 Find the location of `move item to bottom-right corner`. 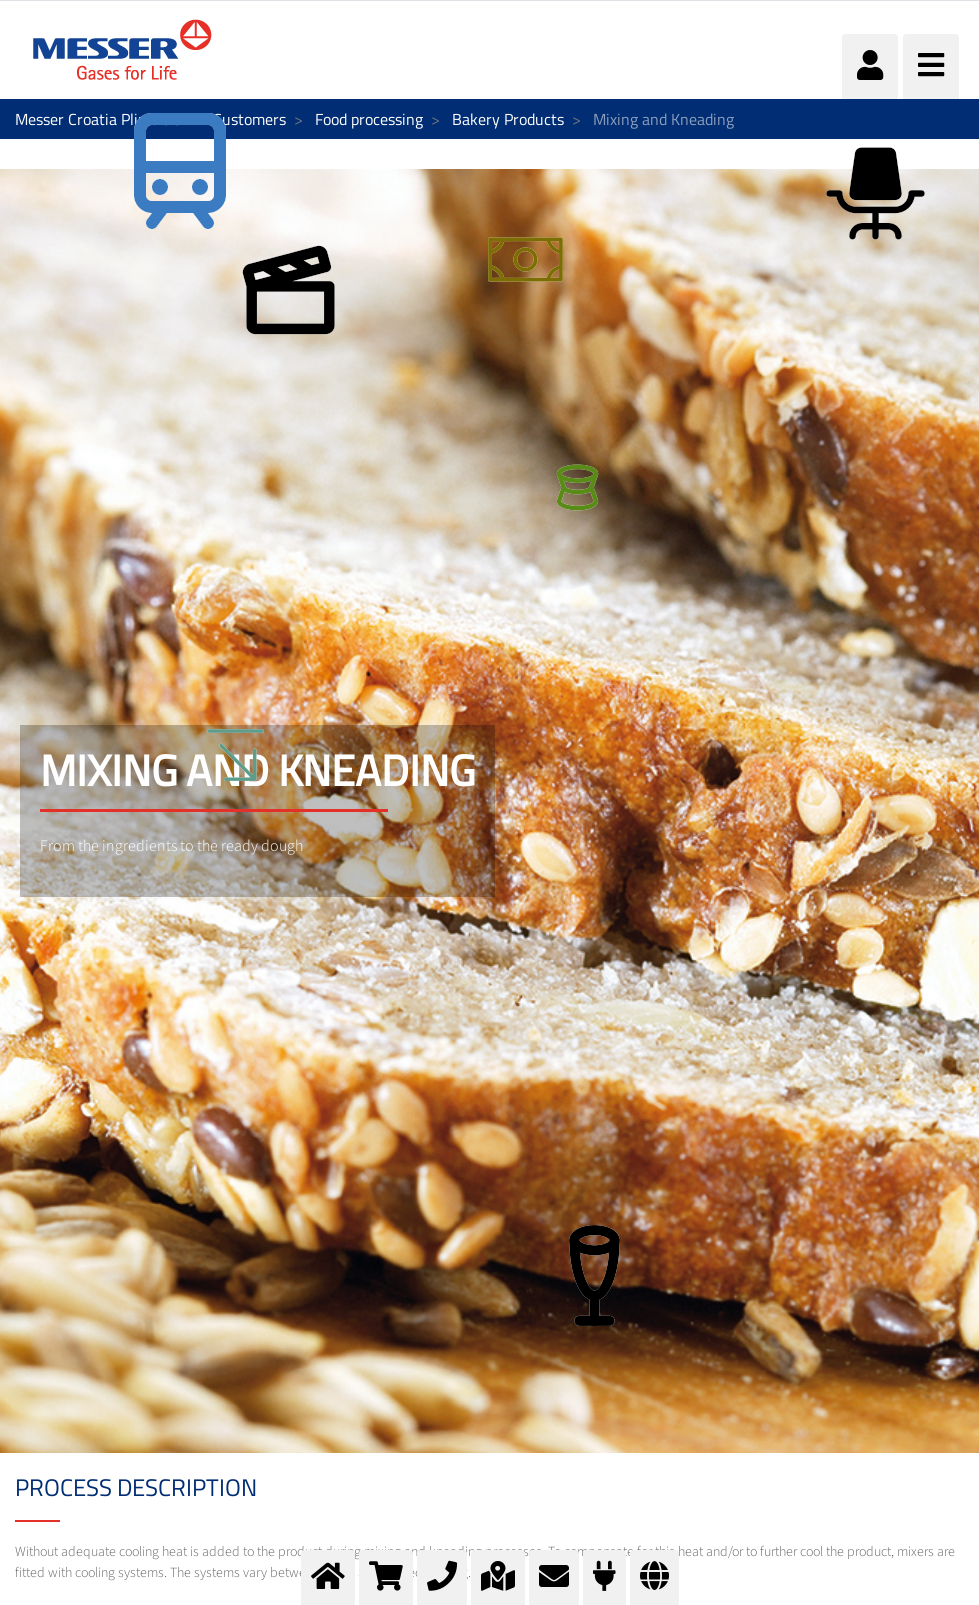

move item to bottom-right corner is located at coordinates (235, 757).